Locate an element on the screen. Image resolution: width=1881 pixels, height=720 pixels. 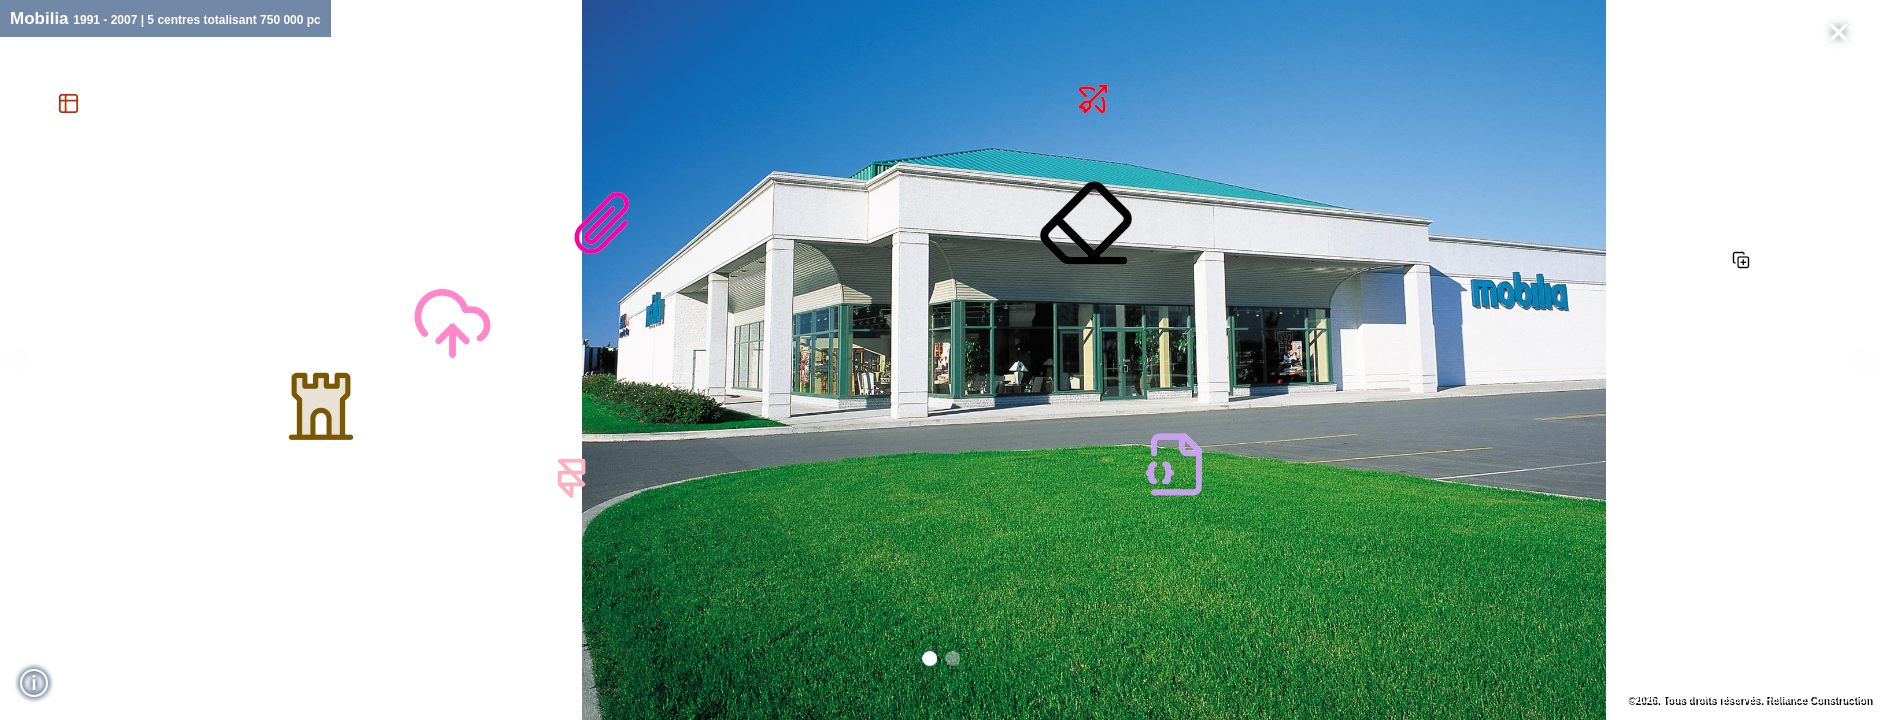
duplicate and add a new item is located at coordinates (1741, 260).